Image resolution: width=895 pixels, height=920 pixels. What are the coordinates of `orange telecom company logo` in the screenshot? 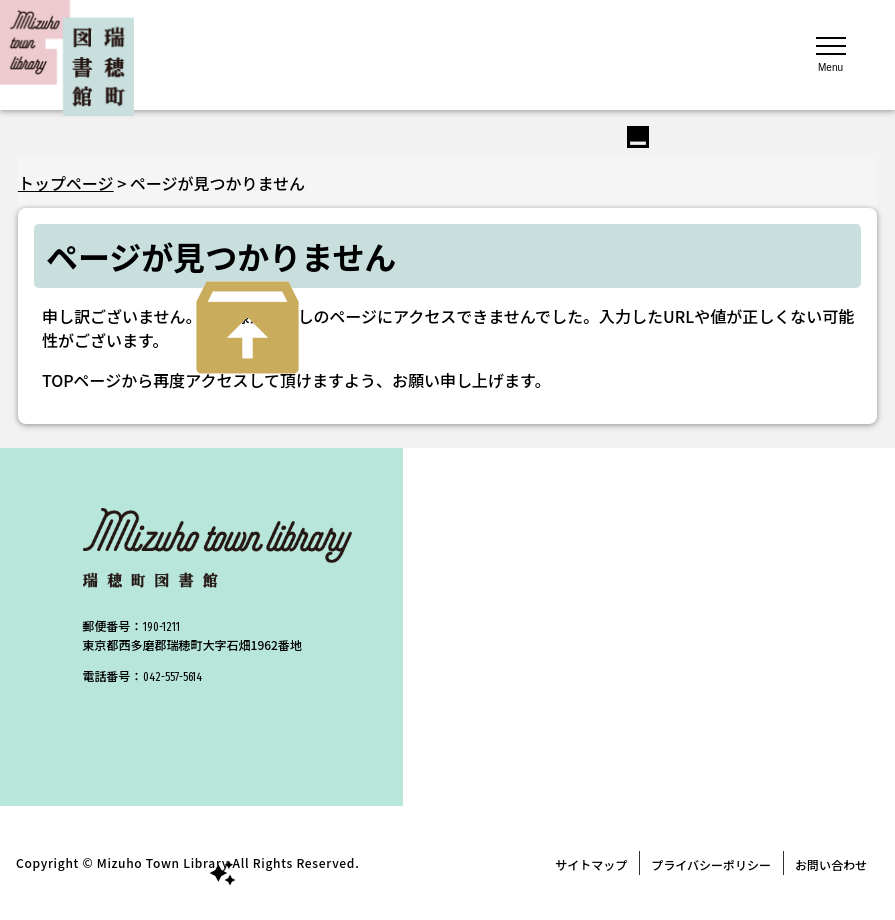 It's located at (638, 137).